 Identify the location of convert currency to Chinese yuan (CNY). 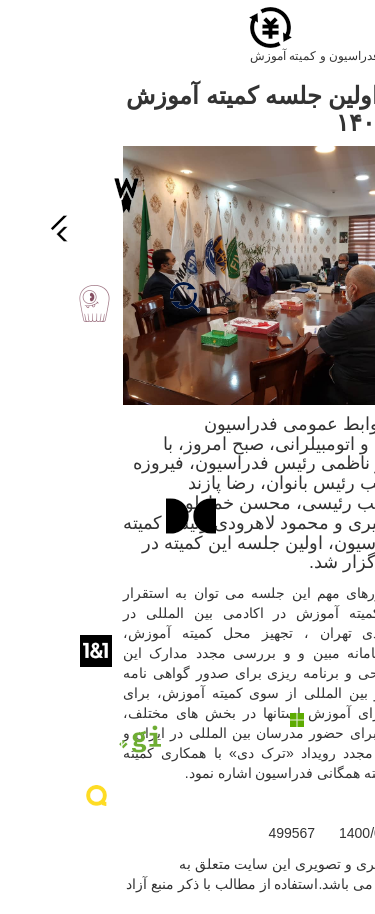
(270, 27).